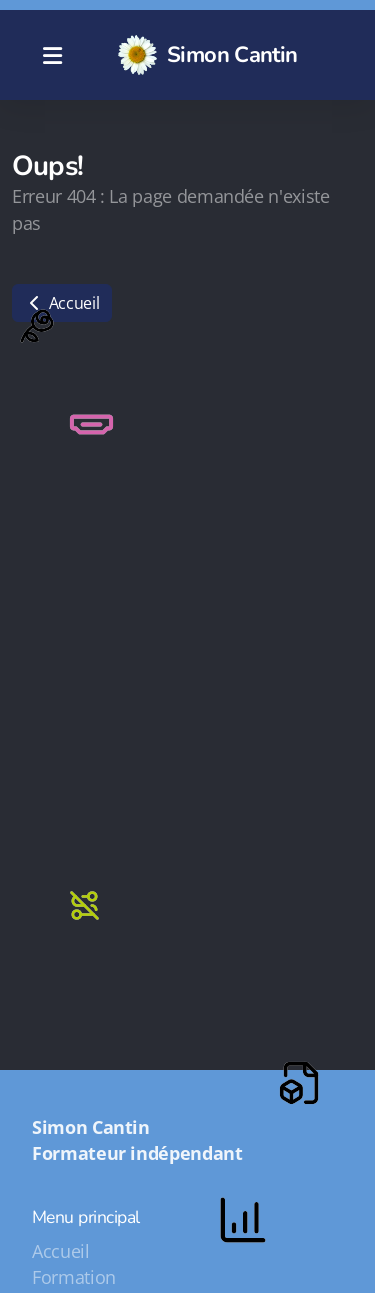 Image resolution: width=375 pixels, height=1293 pixels. Describe the element at coordinates (301, 1083) in the screenshot. I see `view 3d model file` at that location.